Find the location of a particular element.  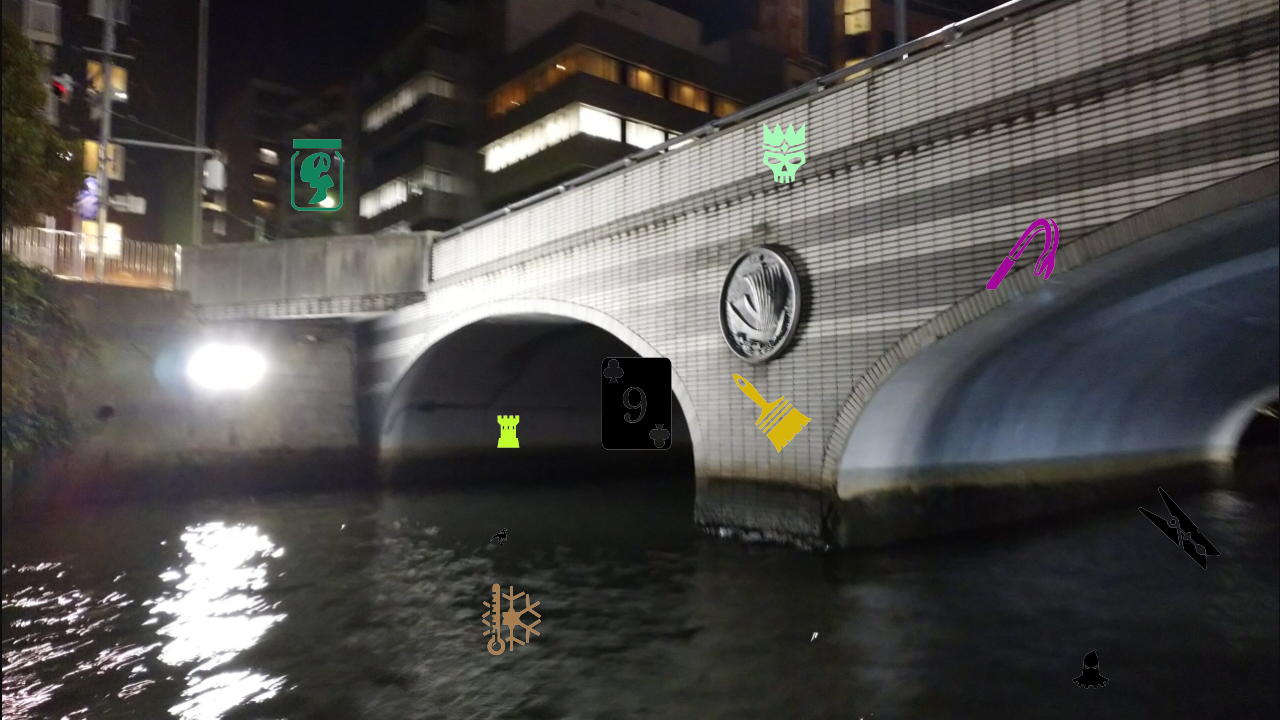

view castle or fortress location is located at coordinates (508, 431).